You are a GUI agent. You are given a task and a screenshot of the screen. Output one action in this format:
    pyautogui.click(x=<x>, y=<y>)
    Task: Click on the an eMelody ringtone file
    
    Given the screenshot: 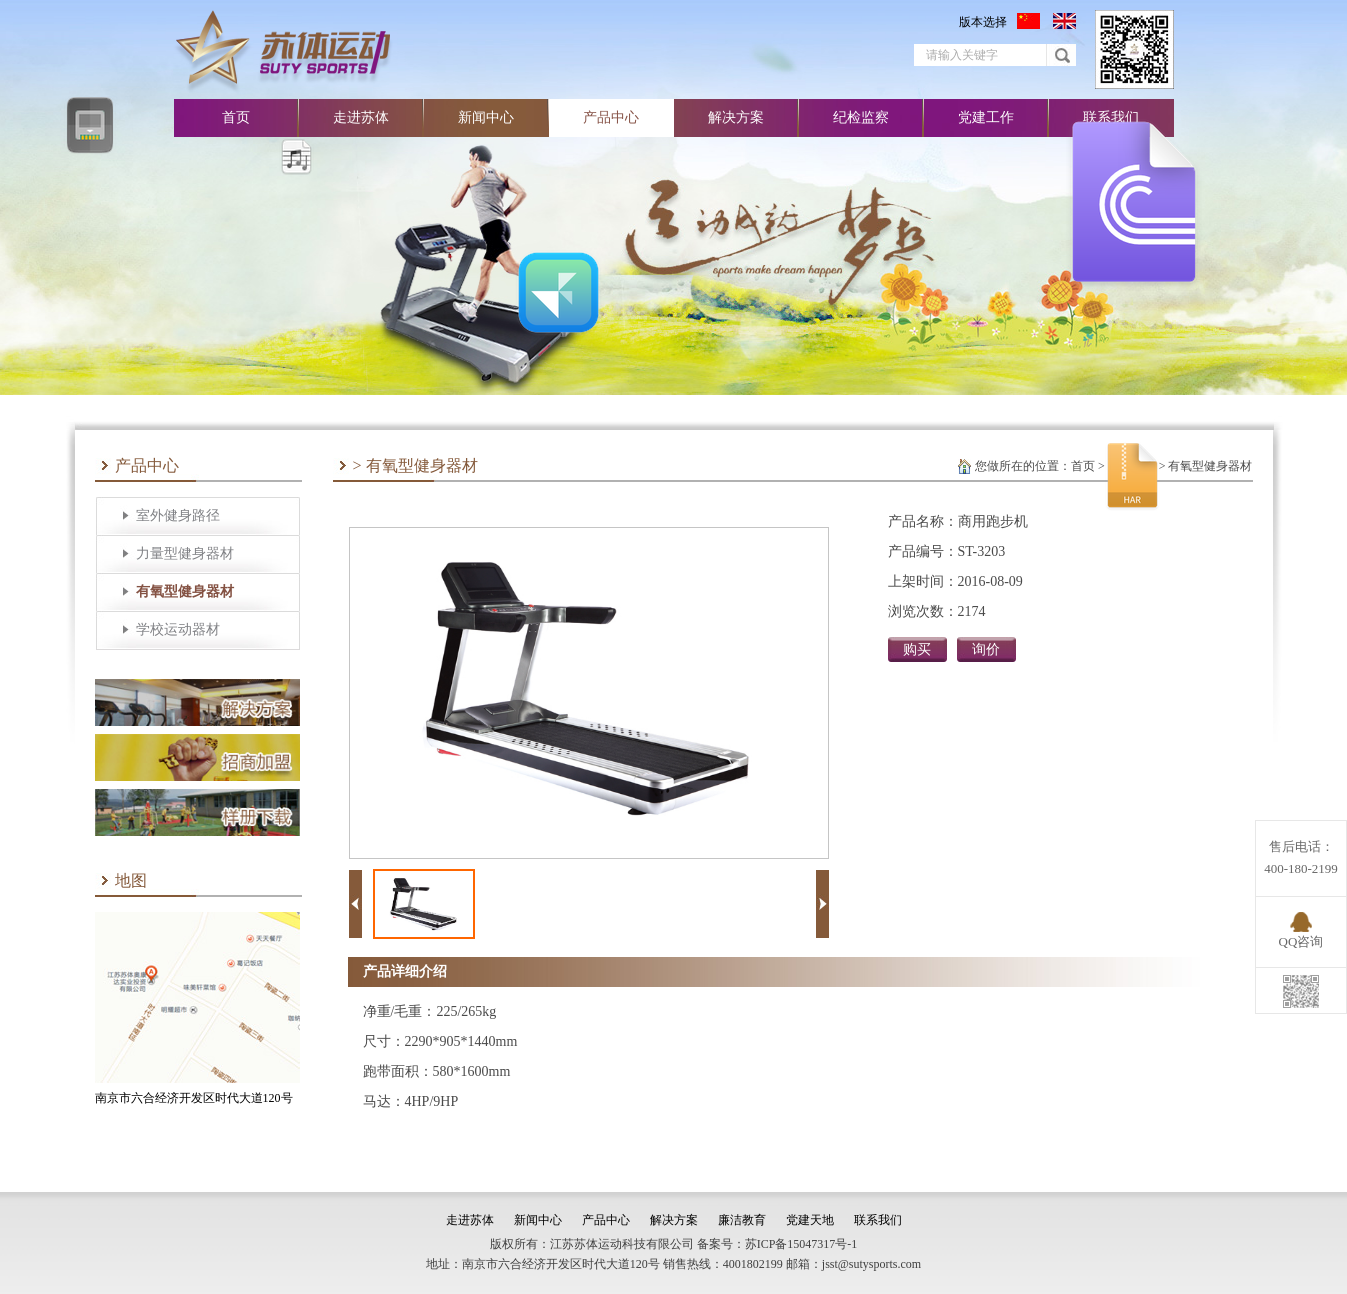 What is the action you would take?
    pyautogui.click(x=296, y=156)
    